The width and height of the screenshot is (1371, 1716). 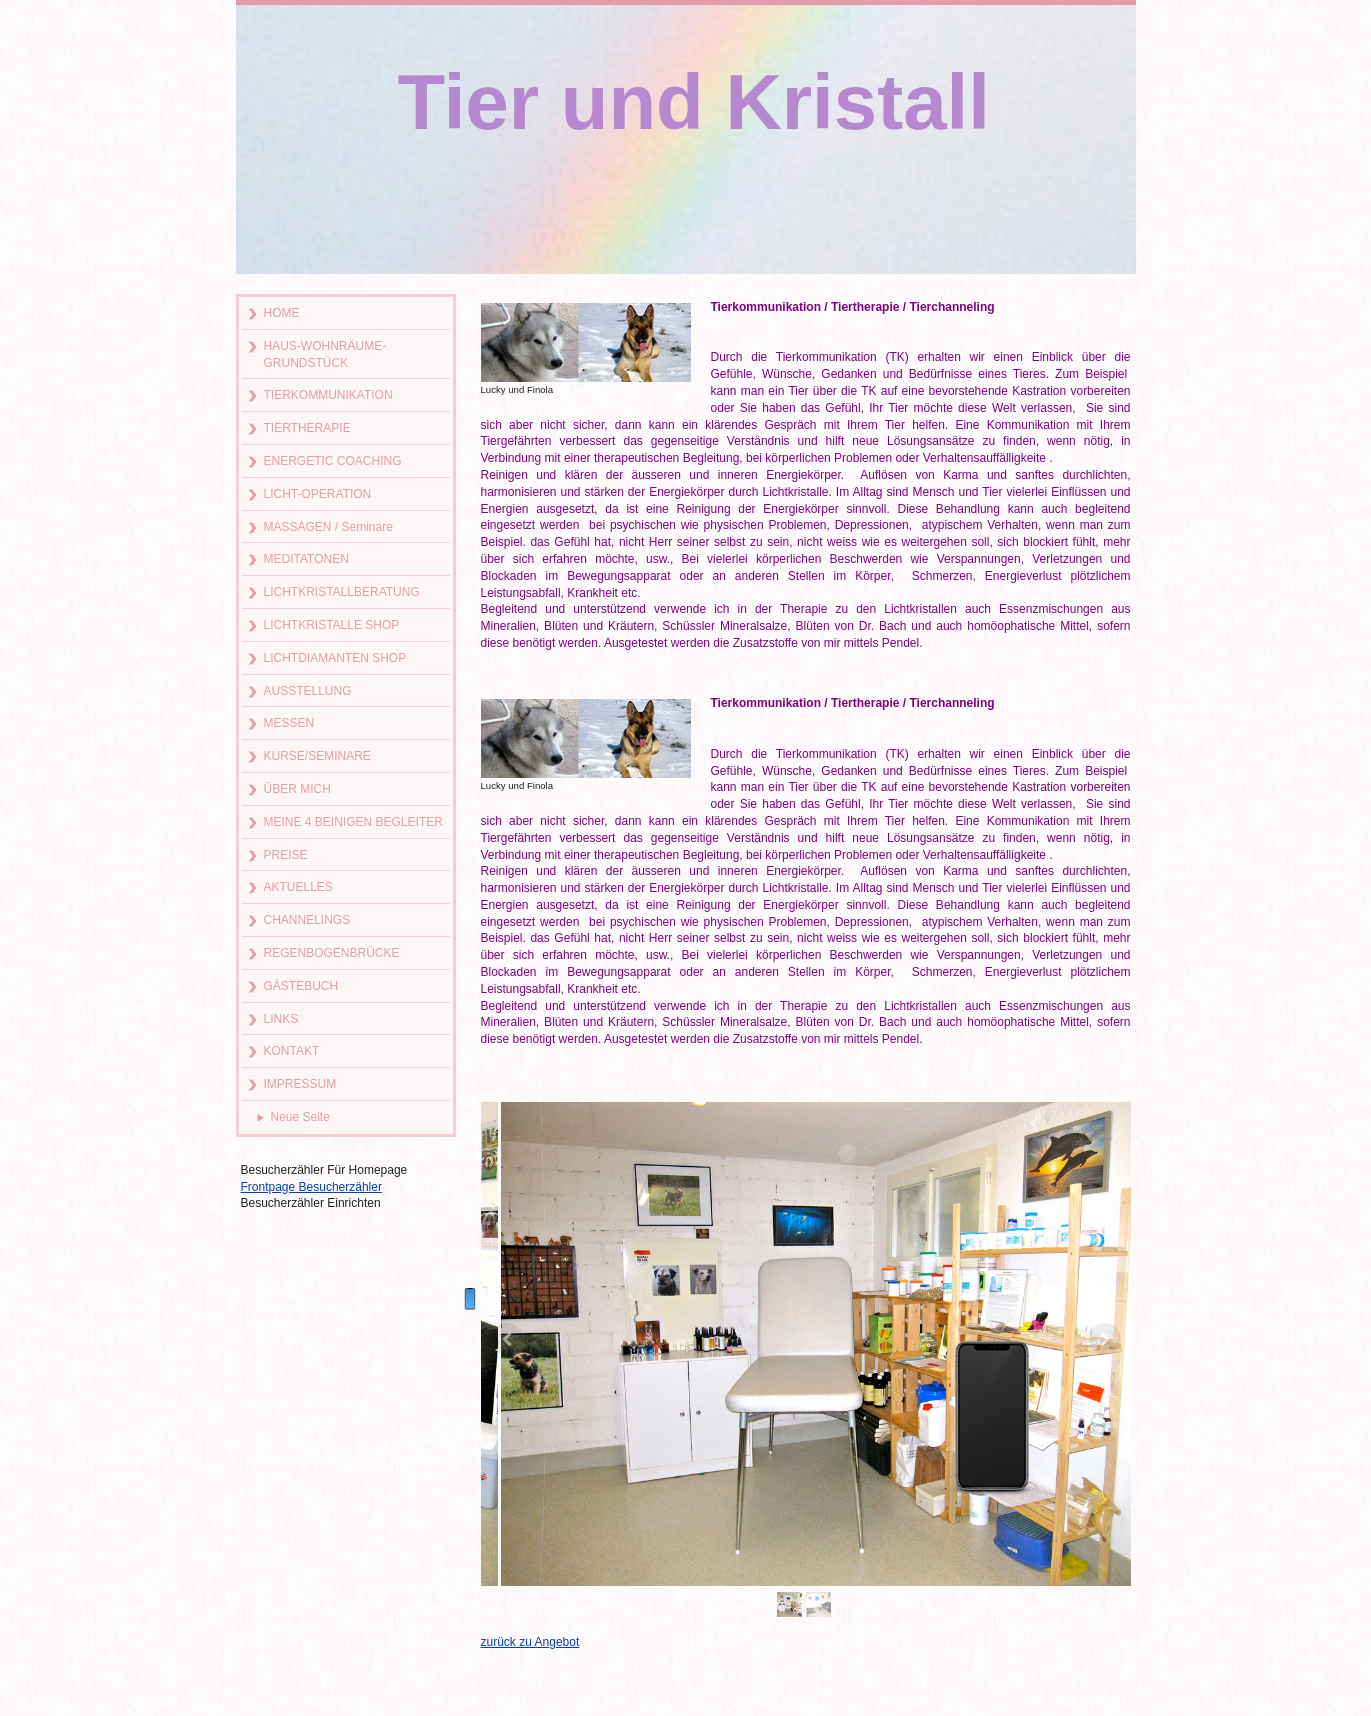 What do you see at coordinates (992, 1418) in the screenshot?
I see `connected iPhone device` at bounding box center [992, 1418].